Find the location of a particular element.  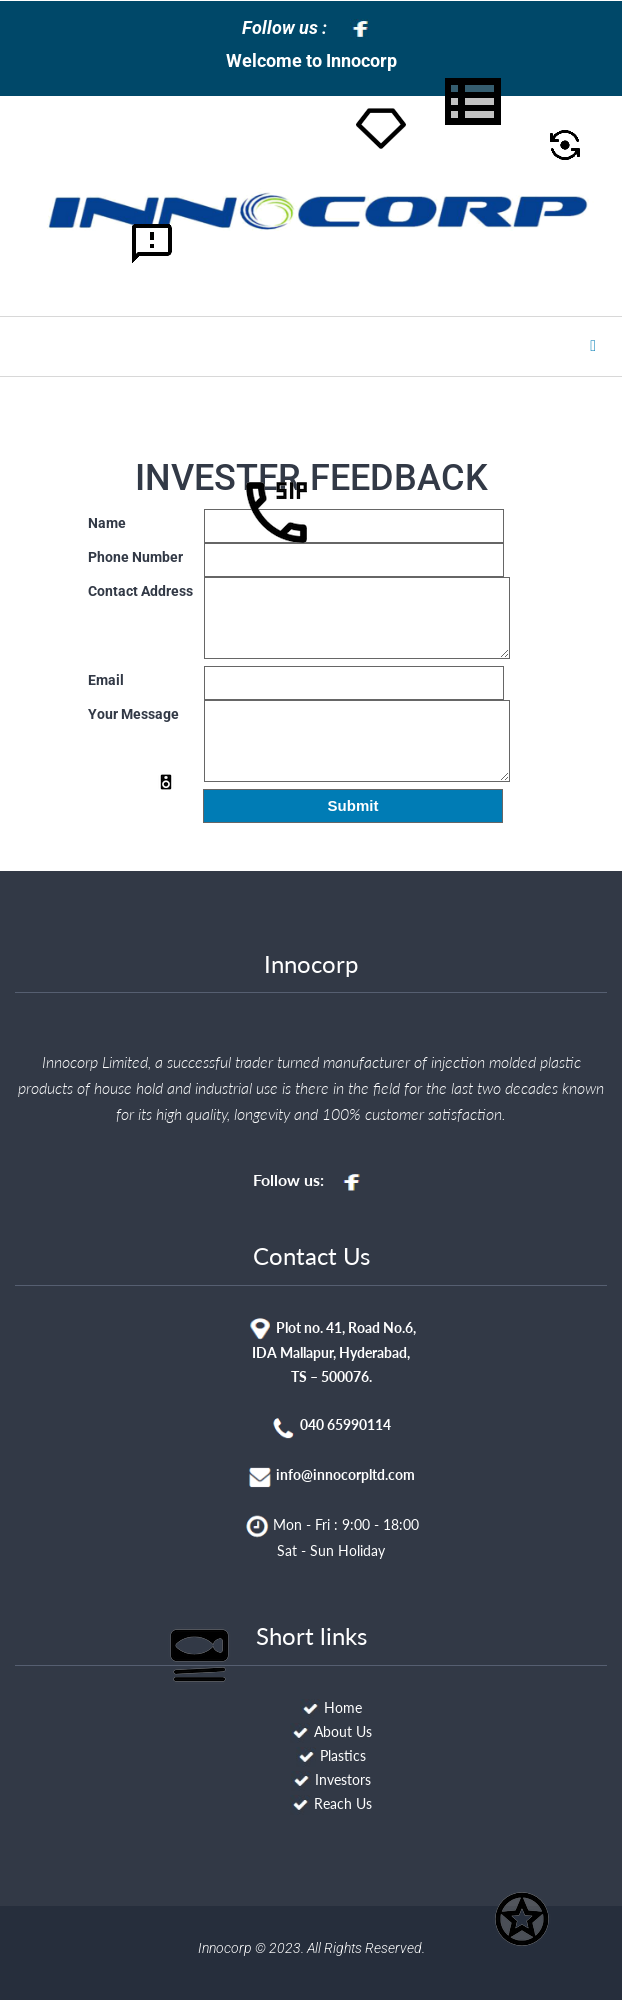

indicates Ruby programming language is located at coordinates (381, 127).